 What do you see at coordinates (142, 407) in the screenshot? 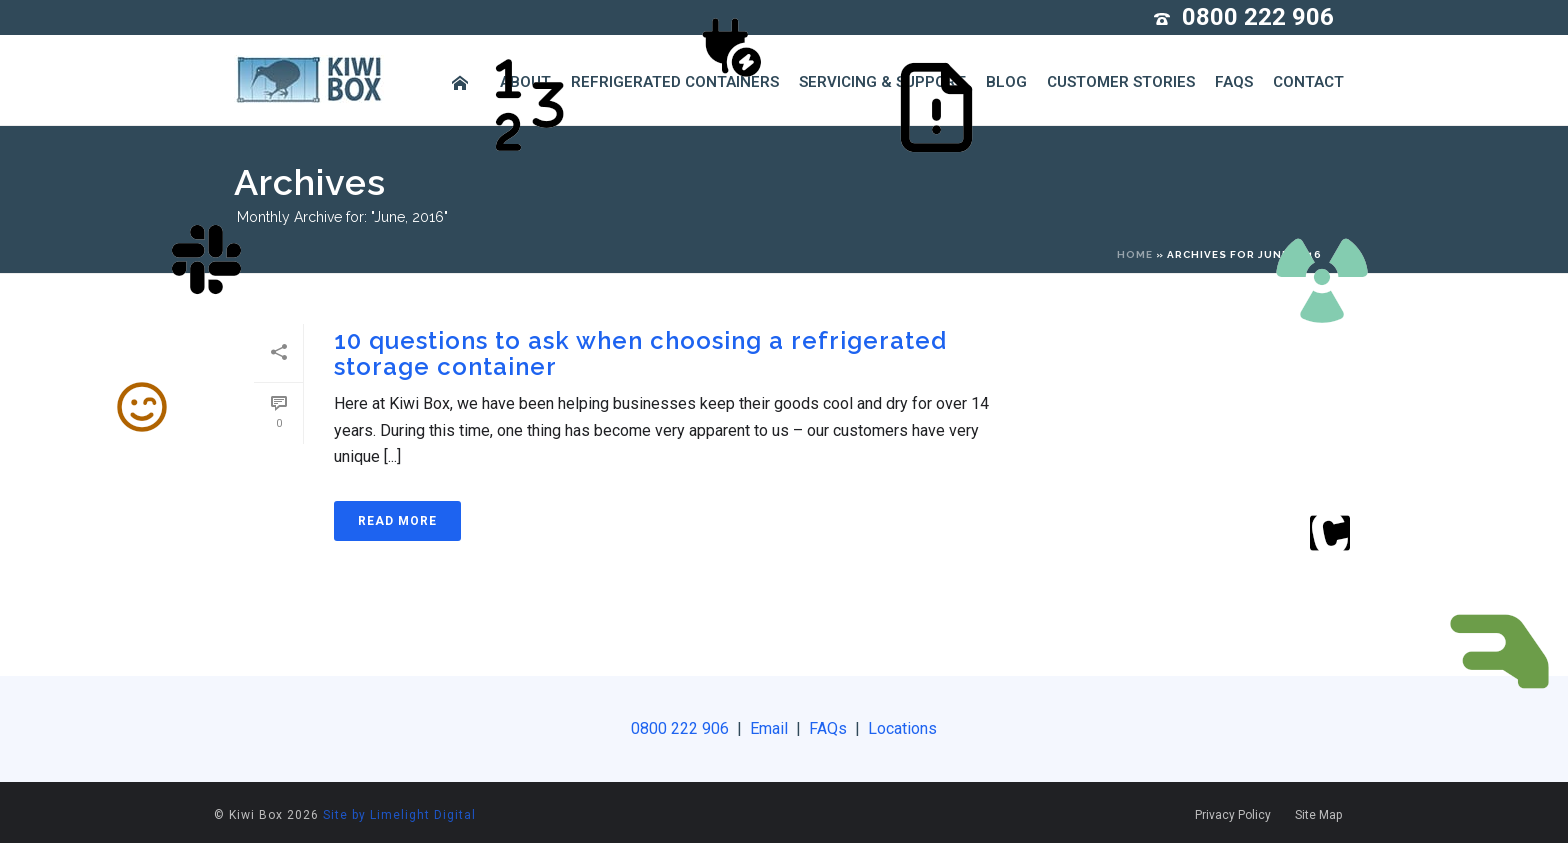
I see `insert a winking emoji or emoticon` at bounding box center [142, 407].